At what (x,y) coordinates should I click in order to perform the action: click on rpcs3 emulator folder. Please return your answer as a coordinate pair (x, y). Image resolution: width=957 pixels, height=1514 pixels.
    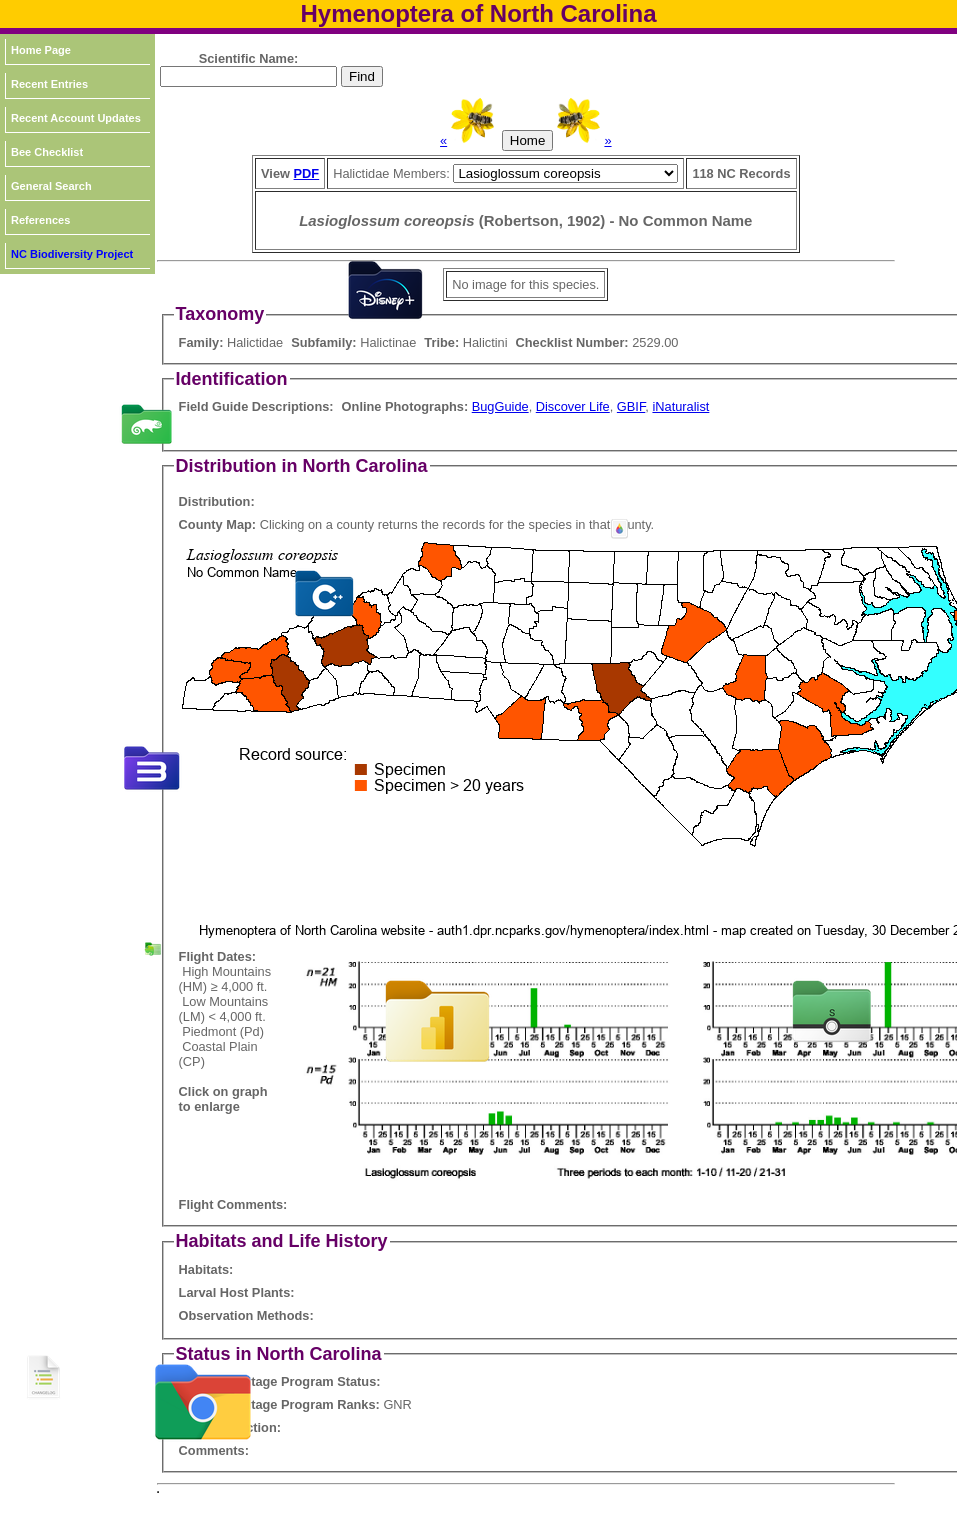
    Looking at the image, I should click on (151, 769).